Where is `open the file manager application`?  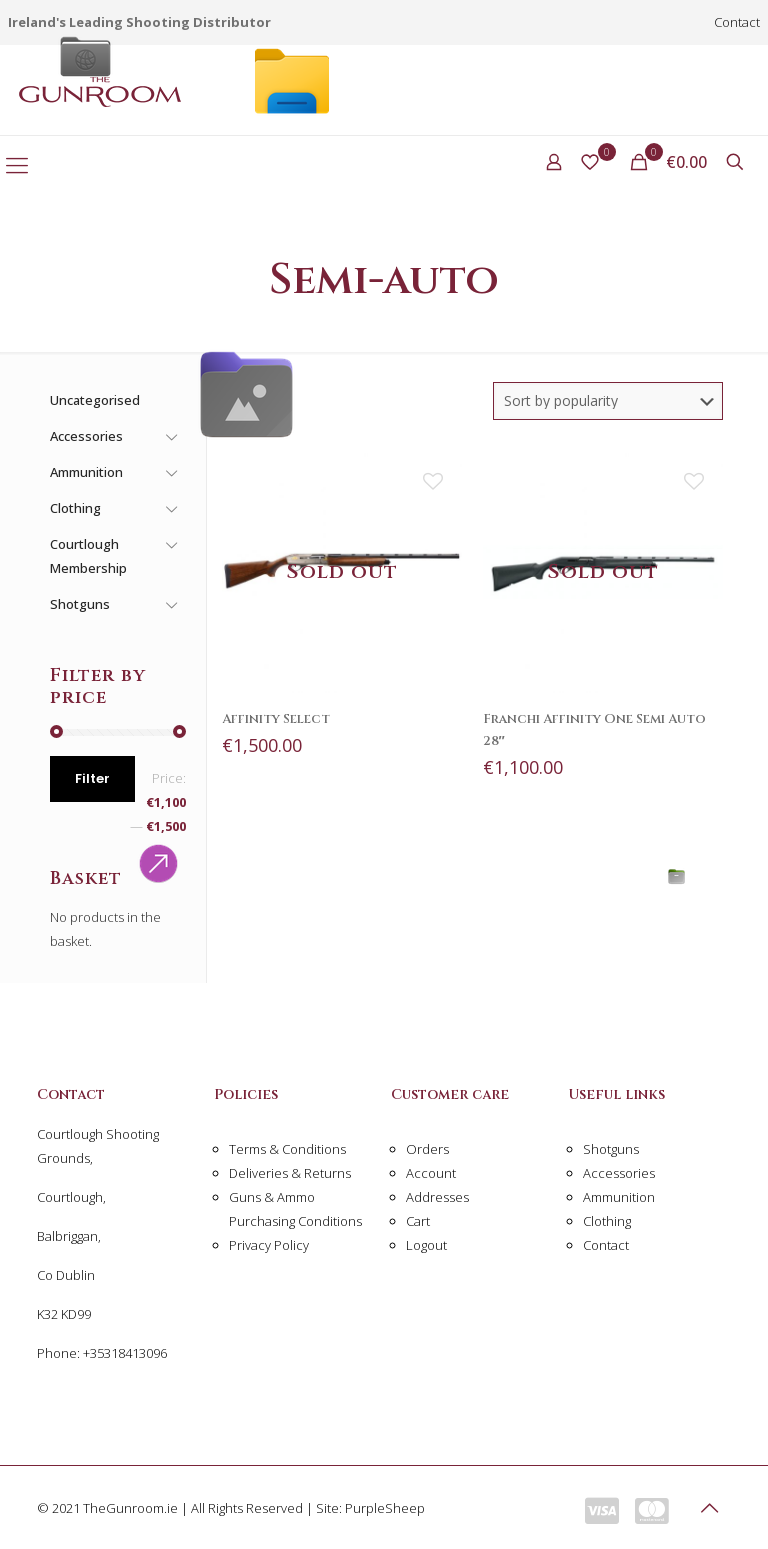
open the file manager application is located at coordinates (676, 876).